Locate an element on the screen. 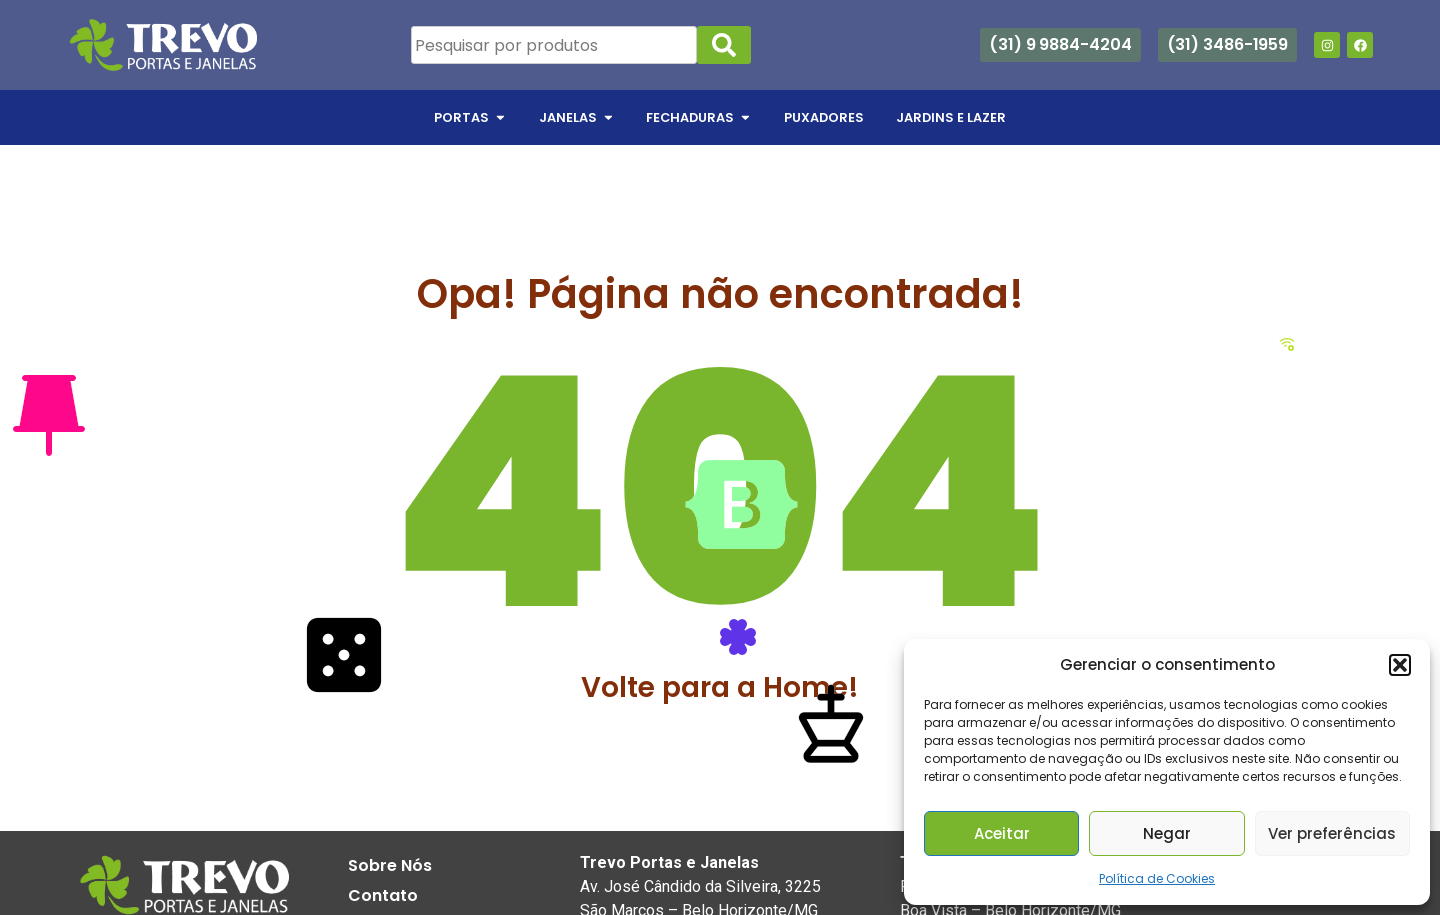  represents the king piece in a chess game is located at coordinates (831, 726).